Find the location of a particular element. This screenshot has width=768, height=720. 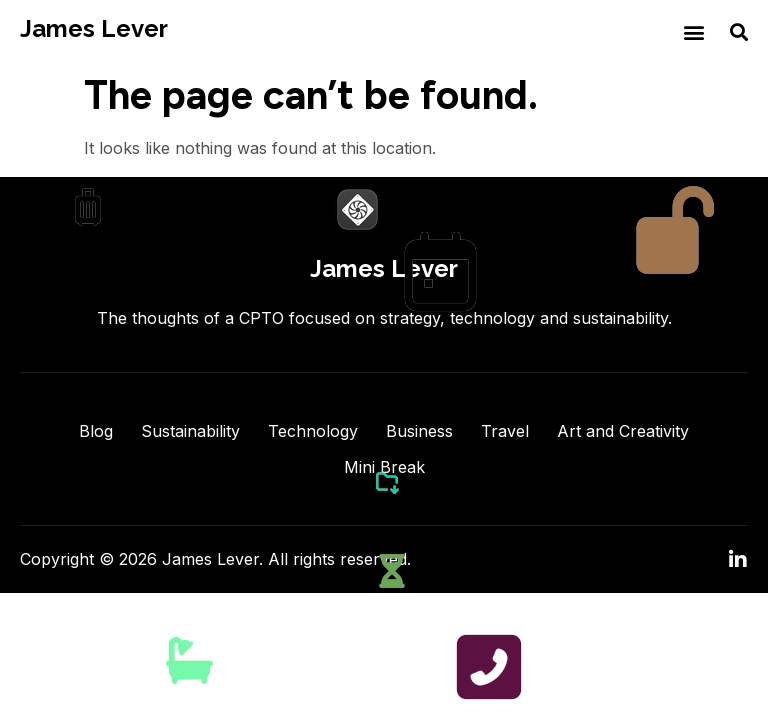

view bathroom amenities is located at coordinates (189, 660).